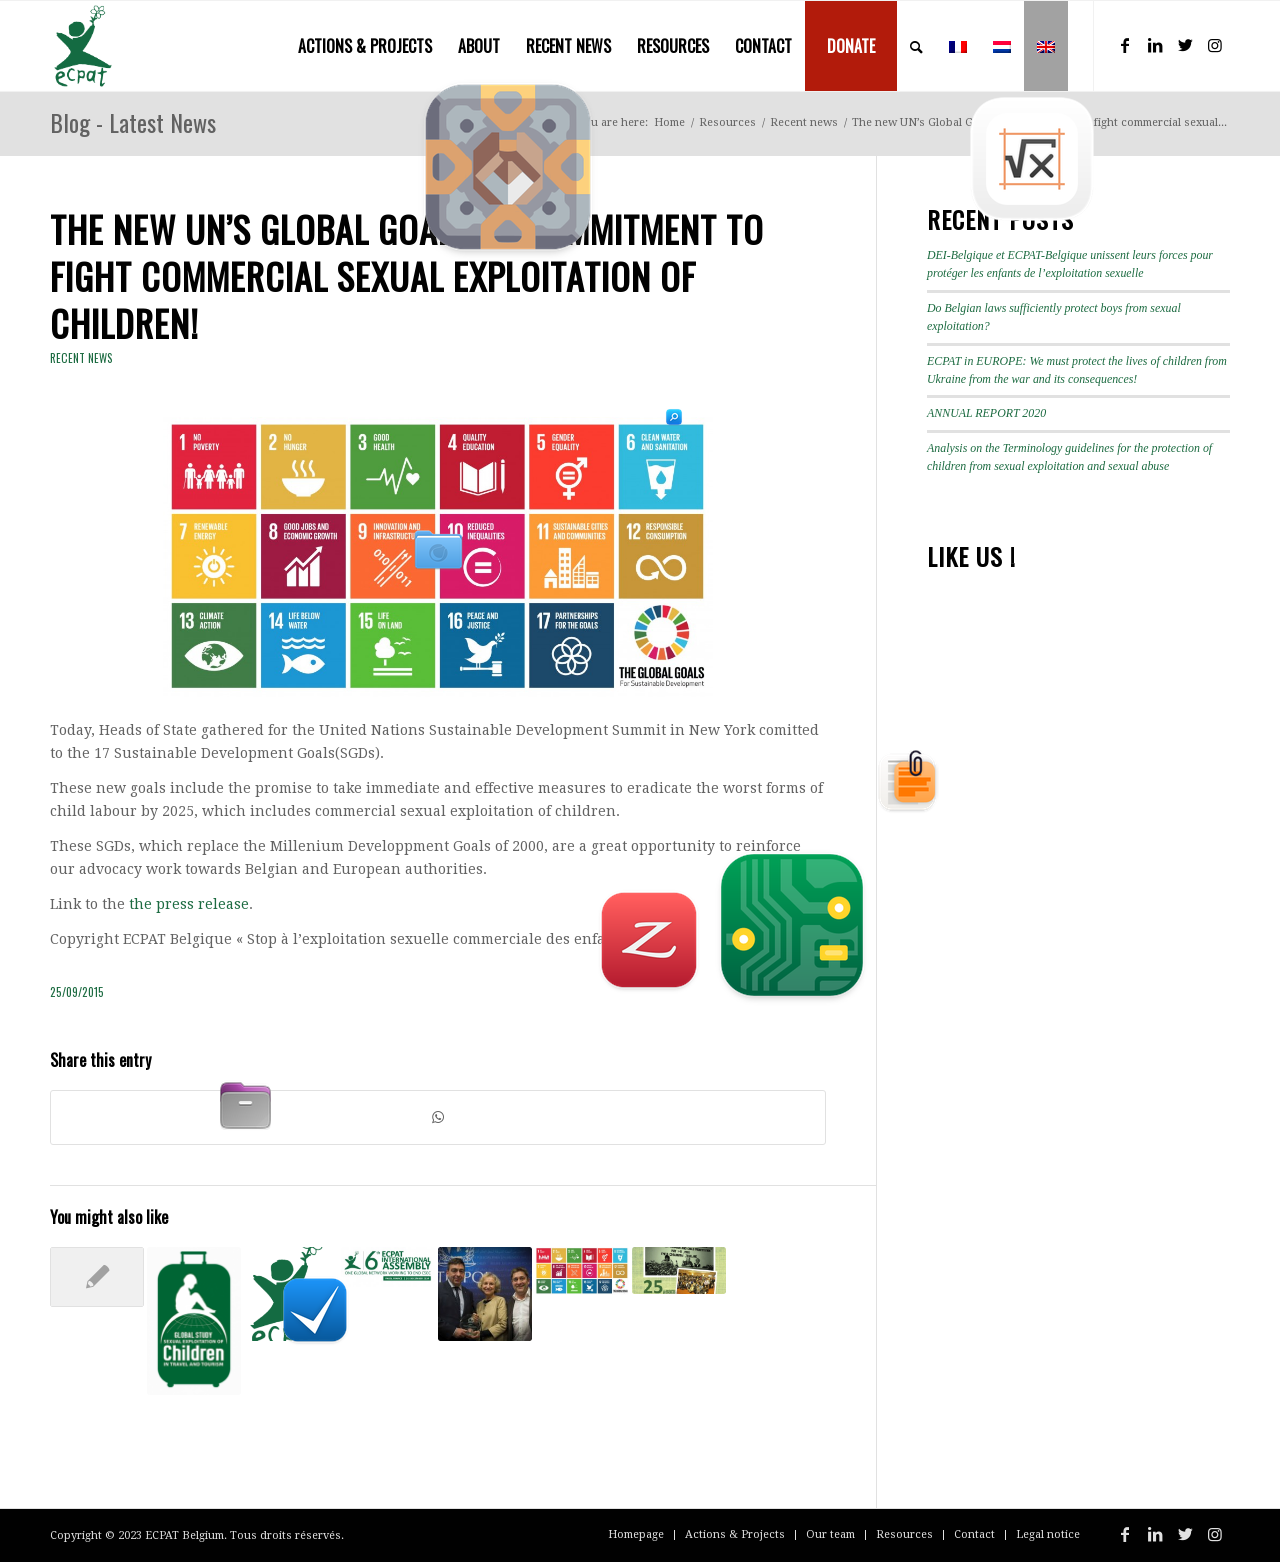  Describe the element at coordinates (907, 782) in the screenshot. I see `open pdf metadata editor app` at that location.